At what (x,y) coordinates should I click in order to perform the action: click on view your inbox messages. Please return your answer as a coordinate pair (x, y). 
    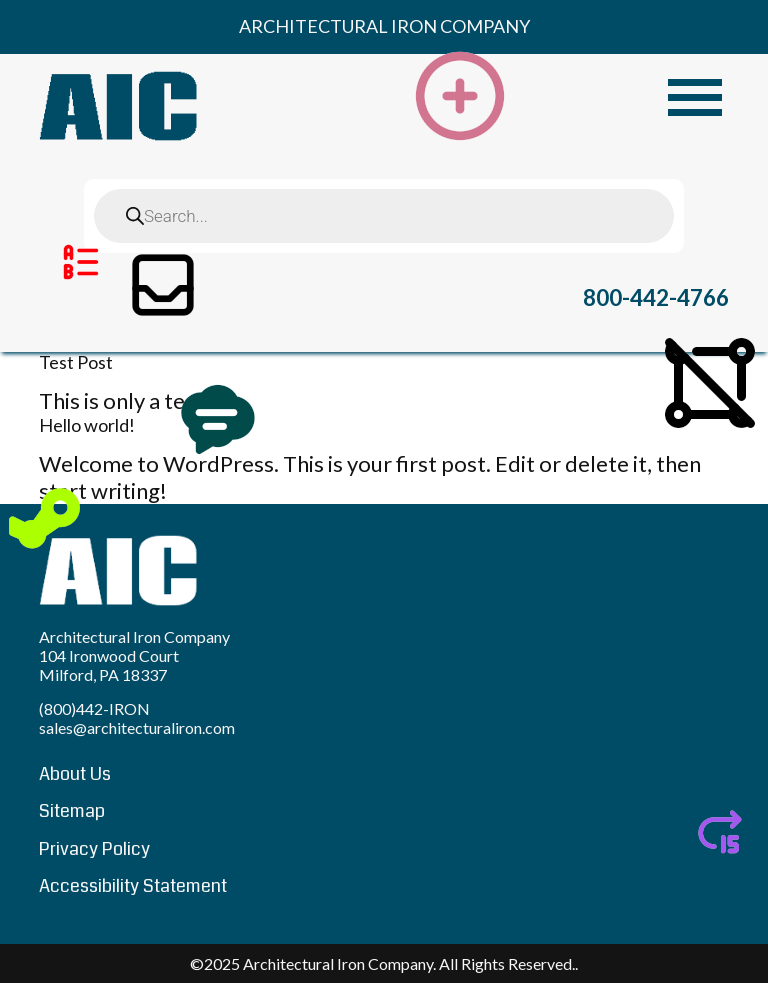
    Looking at the image, I should click on (163, 285).